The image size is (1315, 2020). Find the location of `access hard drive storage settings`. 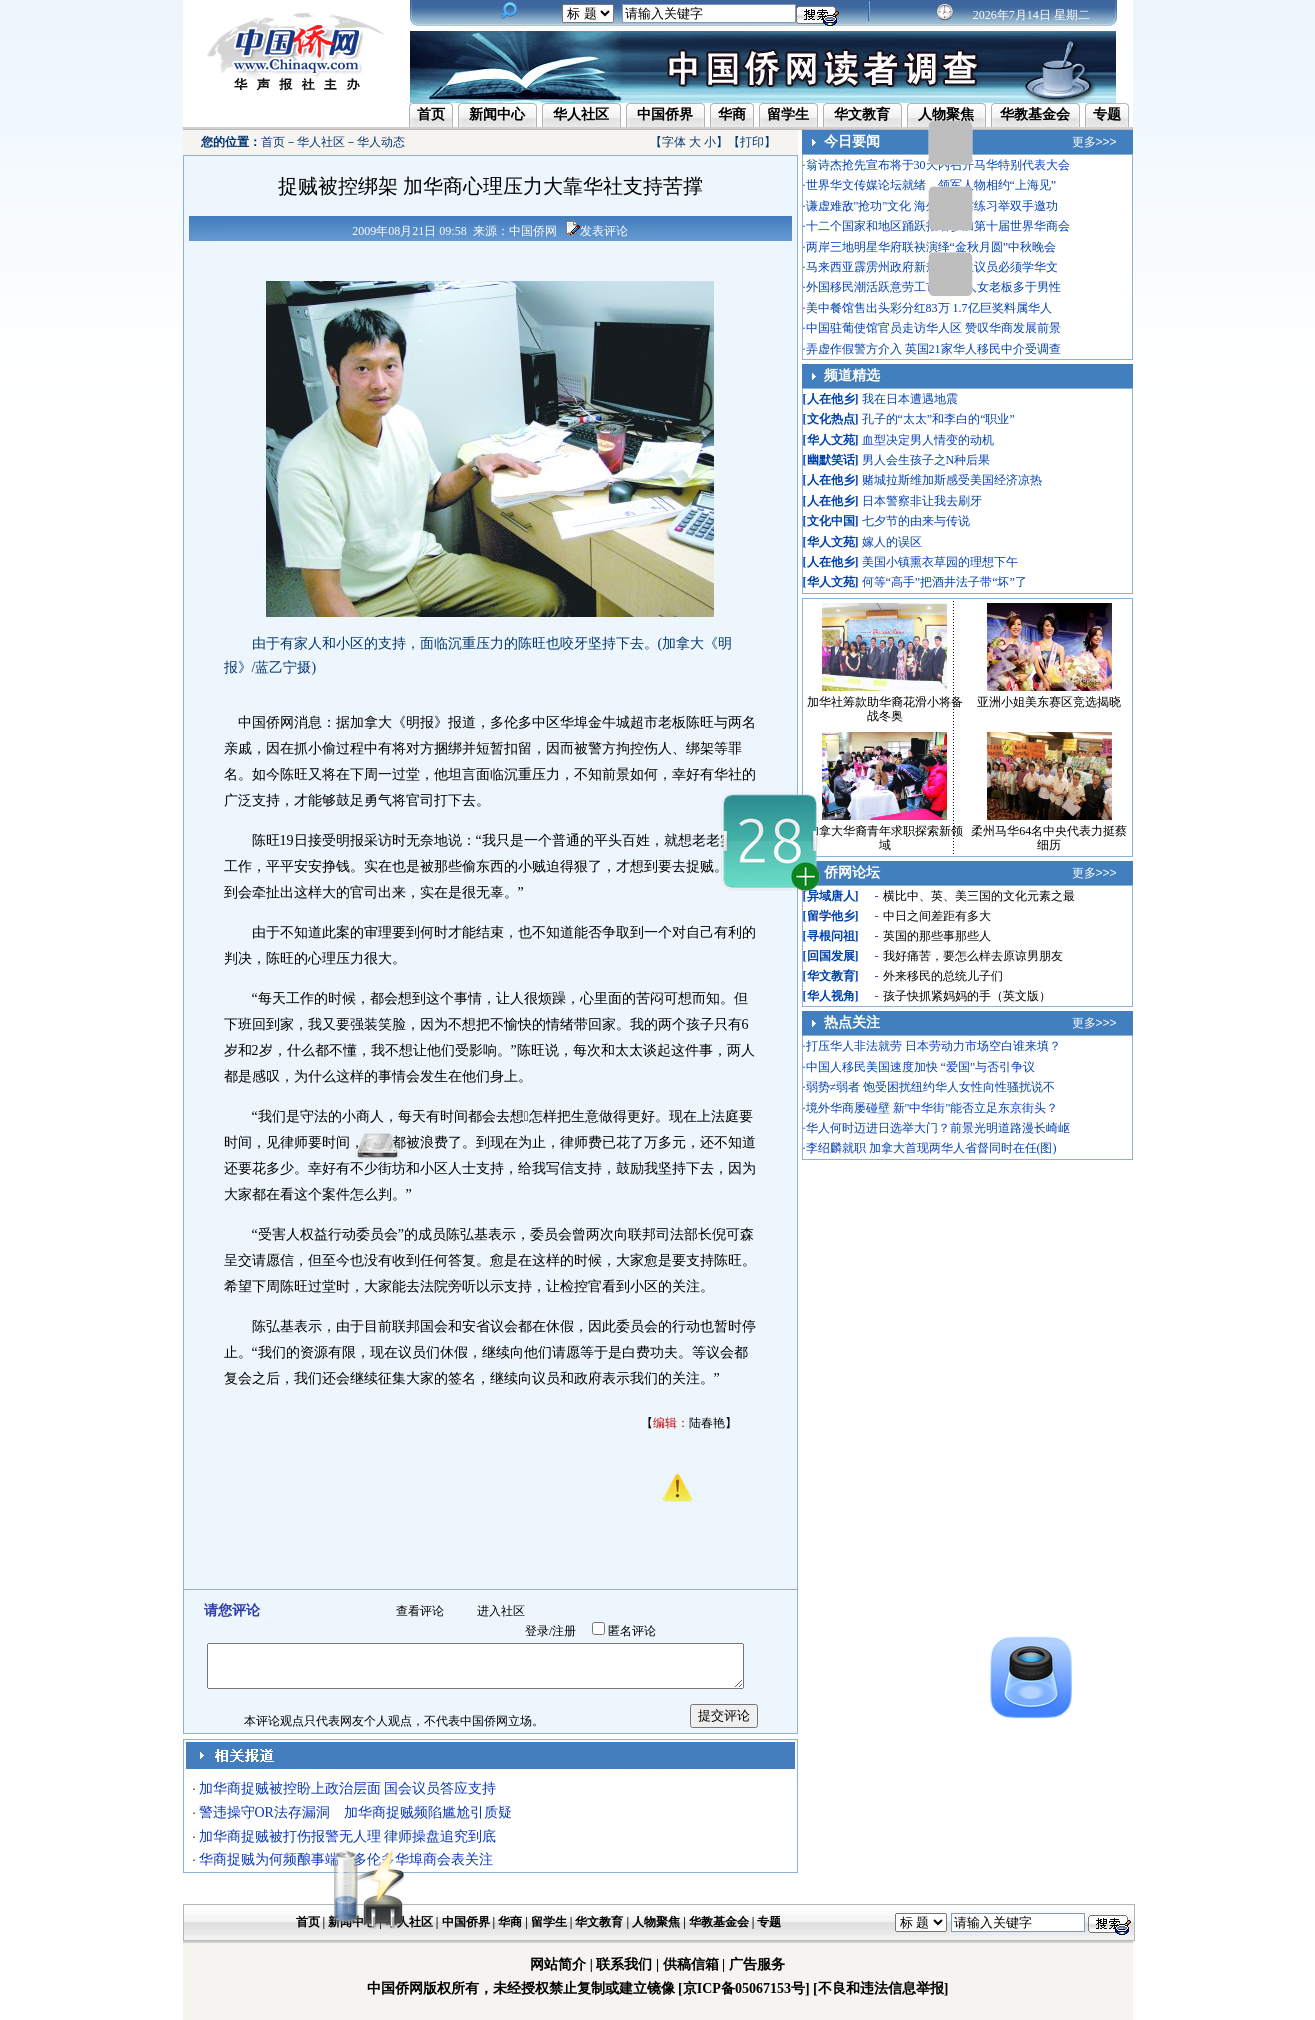

access hard drive storage settings is located at coordinates (377, 1146).